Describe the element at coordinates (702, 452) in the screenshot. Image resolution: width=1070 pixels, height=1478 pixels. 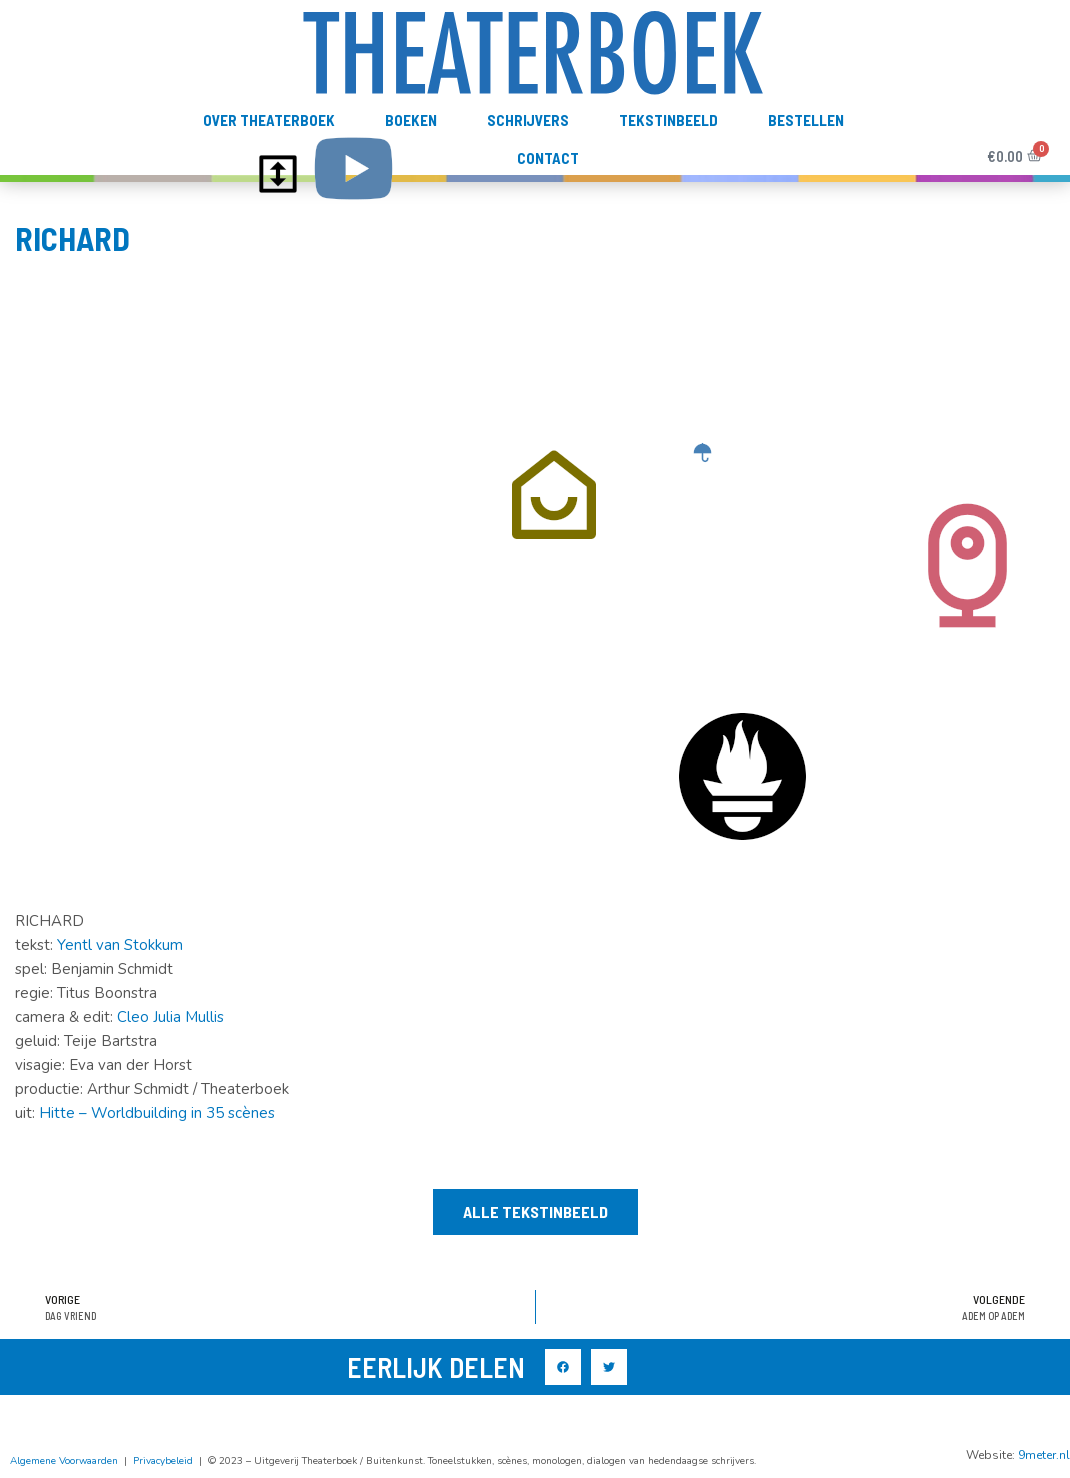
I see `view weather protection or rain forecast` at that location.